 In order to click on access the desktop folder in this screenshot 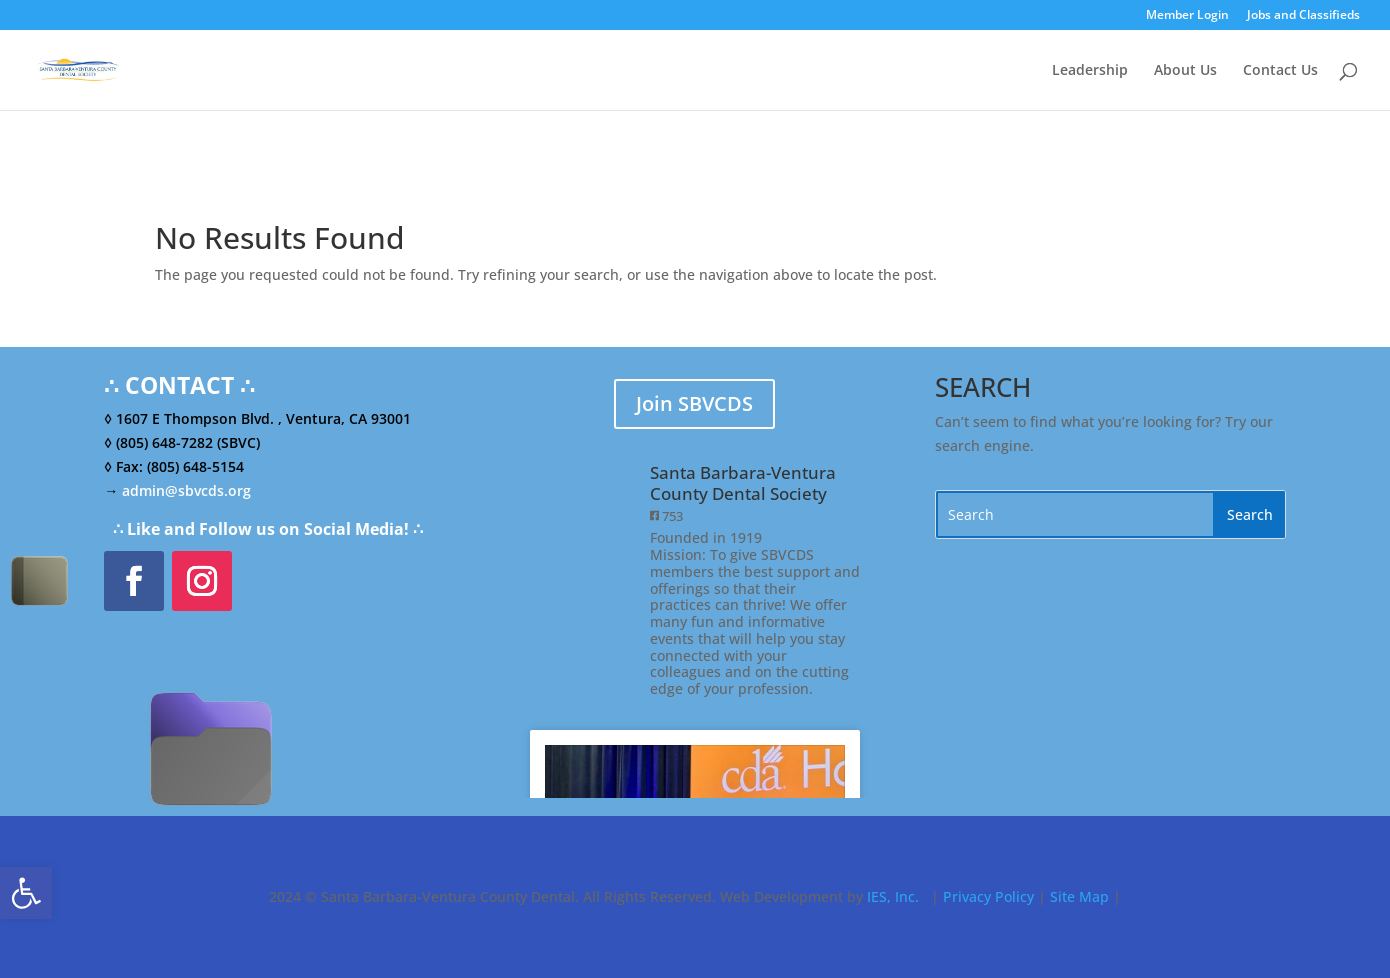, I will do `click(39, 579)`.